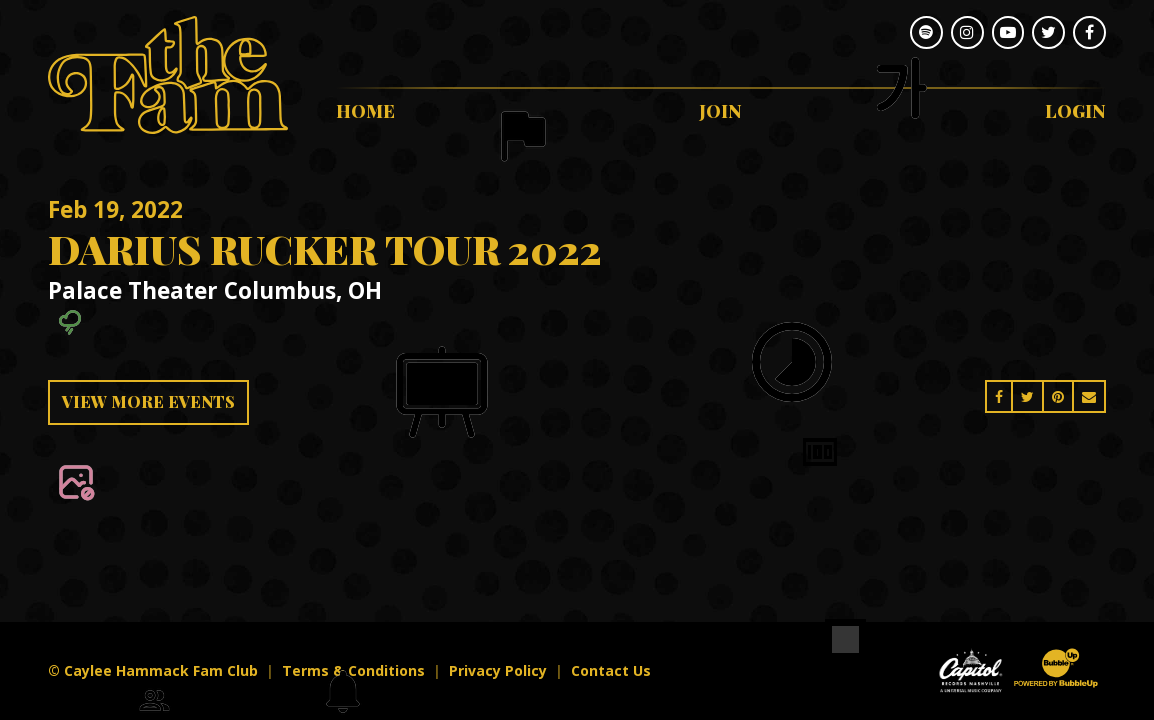 The height and width of the screenshot is (720, 1154). What do you see at coordinates (820, 452) in the screenshot?
I see `view currency or money-related information` at bounding box center [820, 452].